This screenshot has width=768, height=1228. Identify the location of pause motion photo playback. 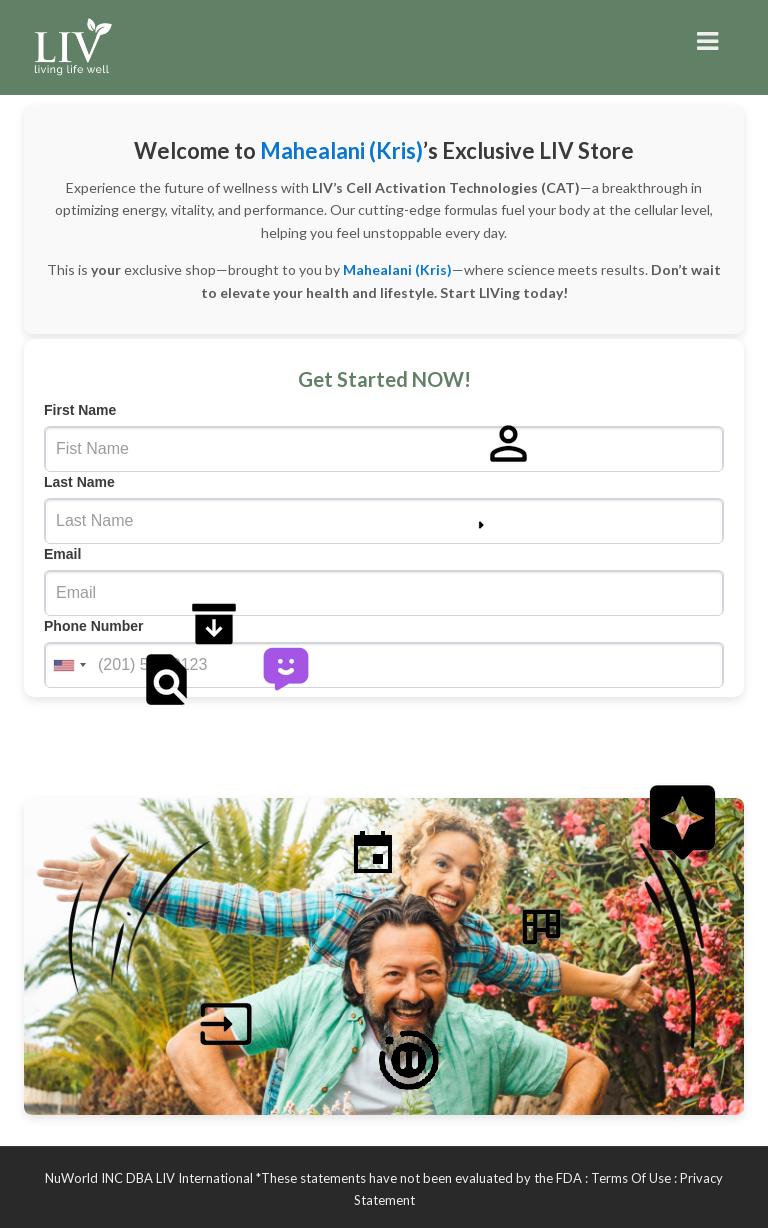
(409, 1060).